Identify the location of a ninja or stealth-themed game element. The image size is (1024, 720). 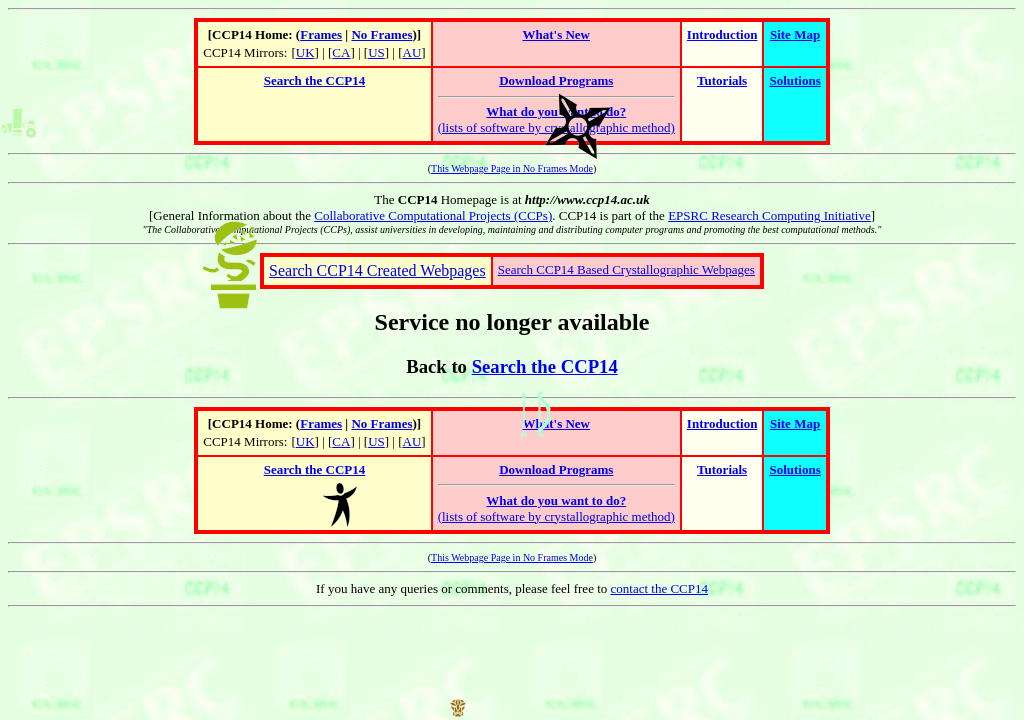
(578, 126).